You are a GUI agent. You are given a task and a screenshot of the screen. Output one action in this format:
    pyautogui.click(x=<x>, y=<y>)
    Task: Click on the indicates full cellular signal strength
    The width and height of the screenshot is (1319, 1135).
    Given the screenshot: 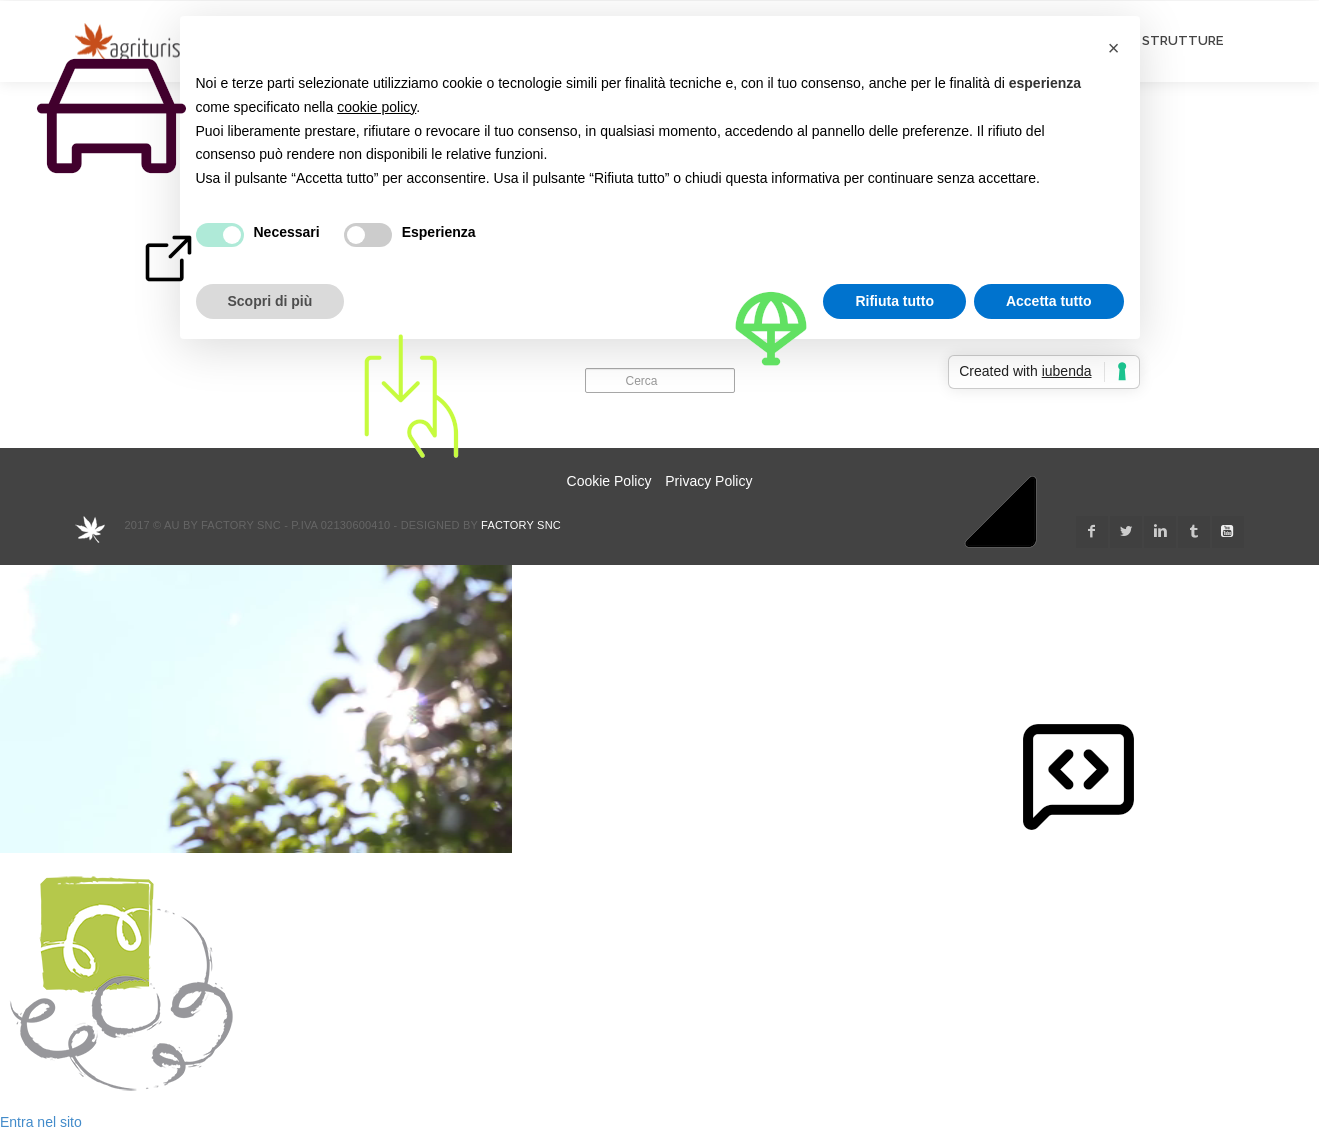 What is the action you would take?
    pyautogui.click(x=998, y=509)
    